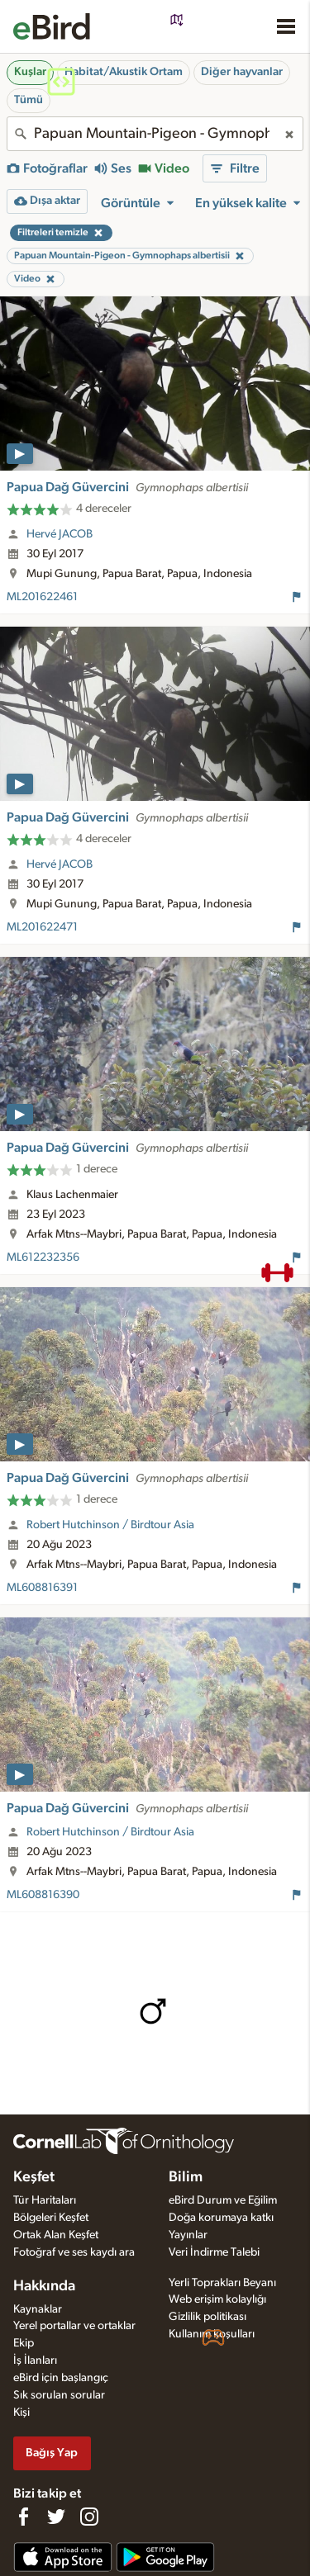 Image resolution: width=310 pixels, height=2576 pixels. Describe the element at coordinates (153, 2011) in the screenshot. I see `select male gender option` at that location.